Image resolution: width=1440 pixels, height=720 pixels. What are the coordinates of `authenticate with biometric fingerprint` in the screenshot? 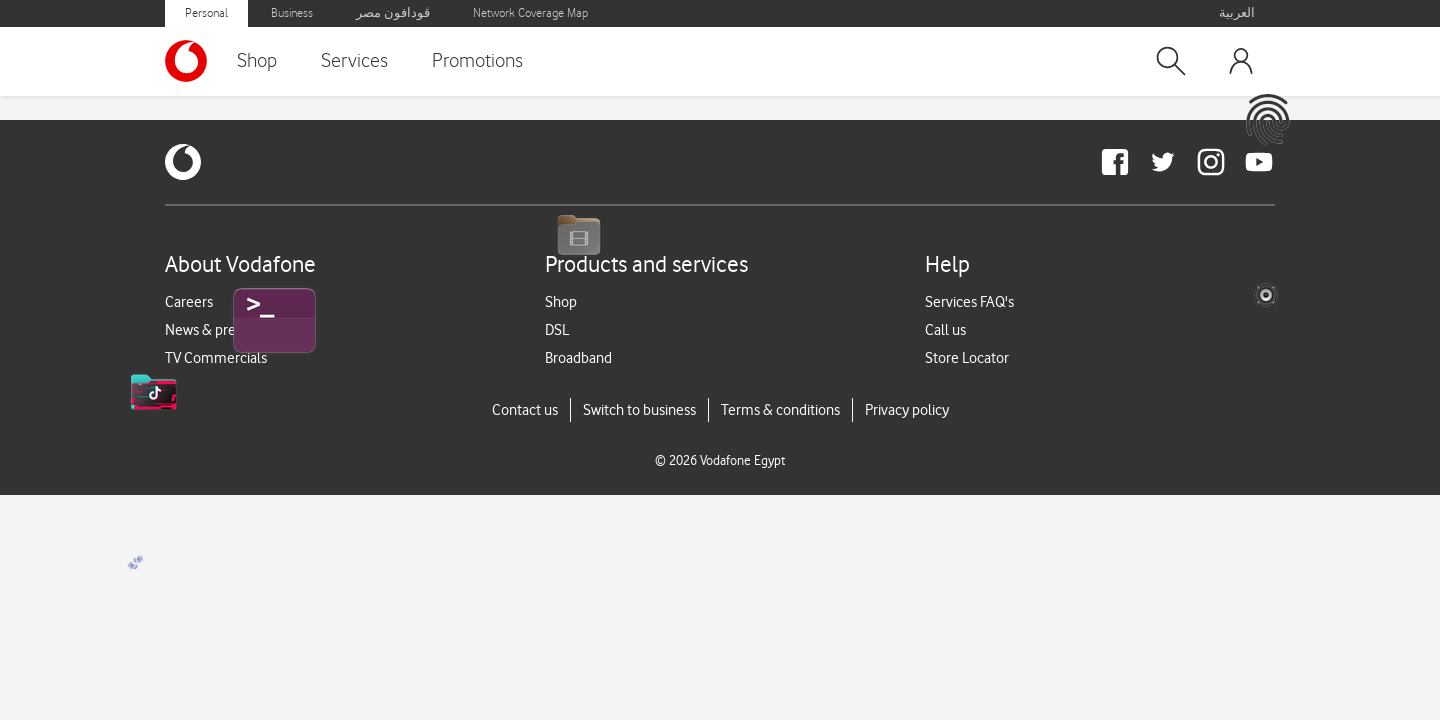 It's located at (1269, 120).